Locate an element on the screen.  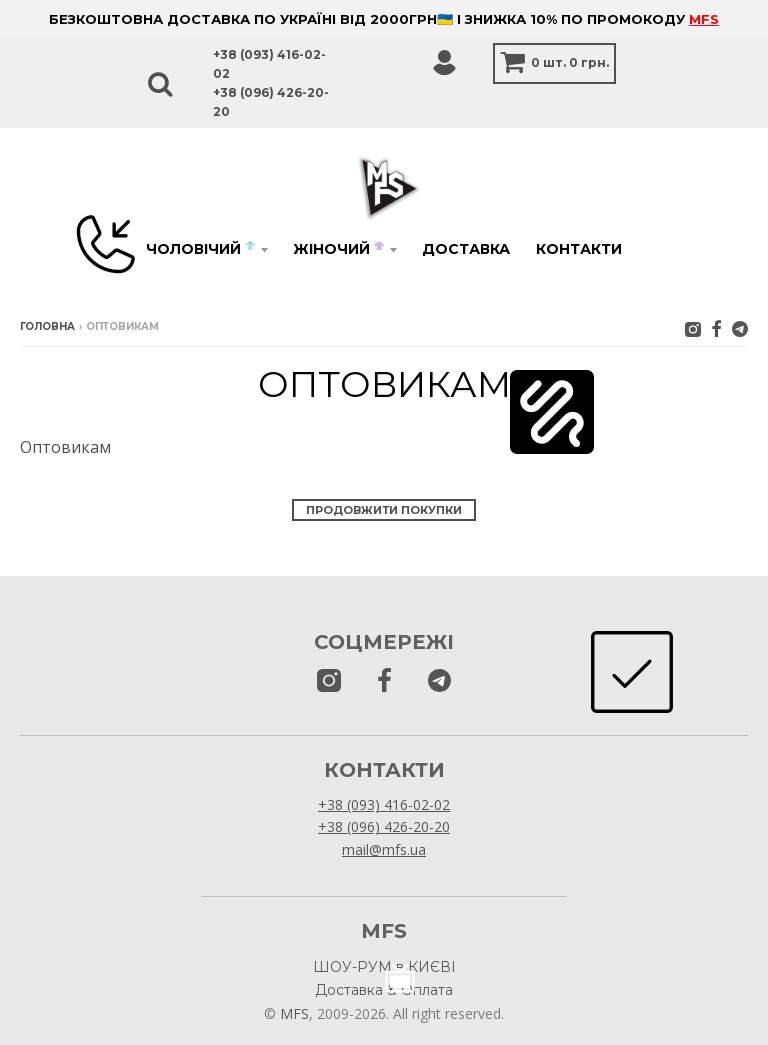
access freehand drawing or annotation tools is located at coordinates (552, 412).